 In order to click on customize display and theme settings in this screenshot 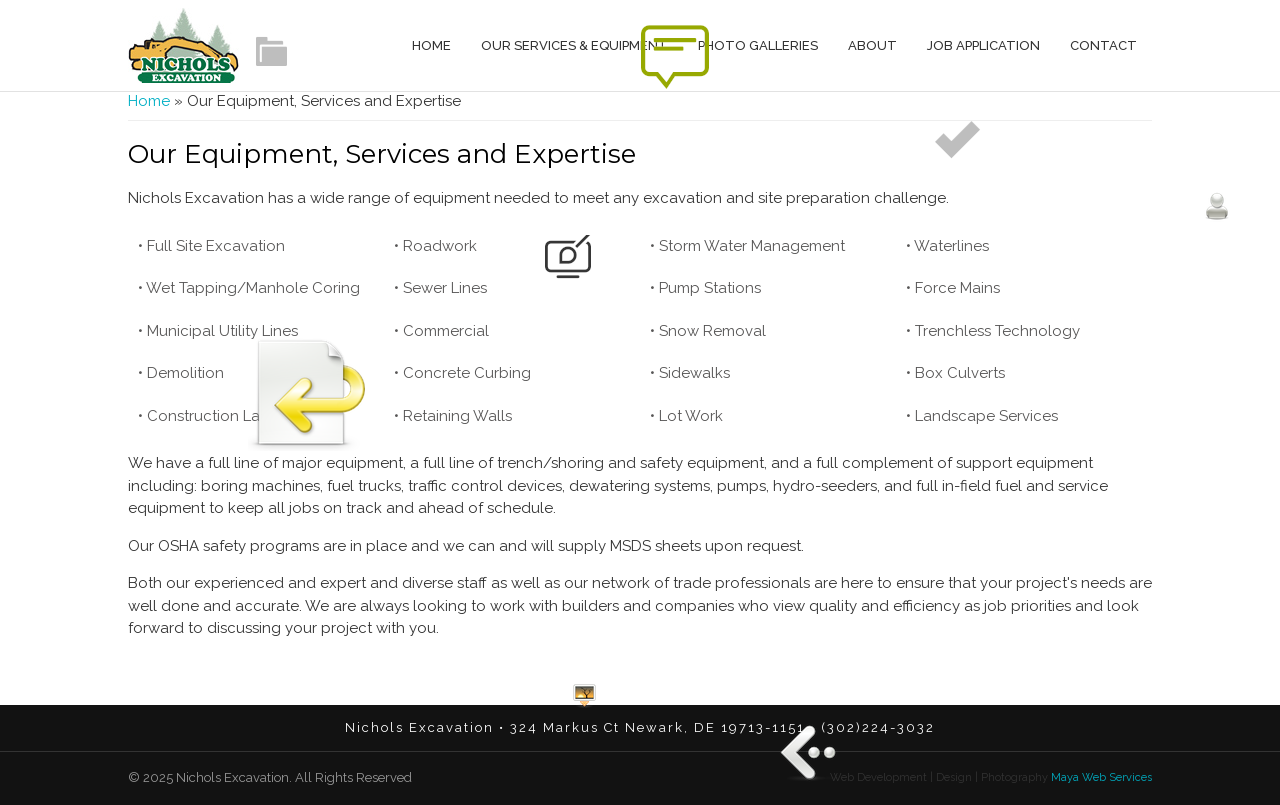, I will do `click(568, 258)`.